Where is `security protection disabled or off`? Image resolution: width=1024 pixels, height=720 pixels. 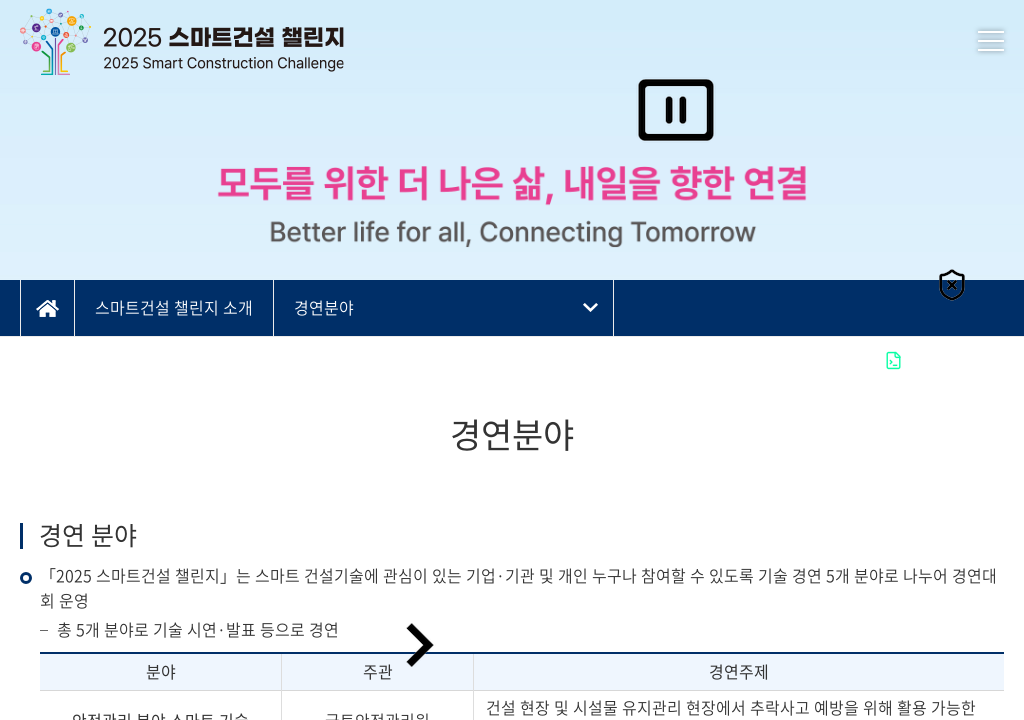
security protection disabled or off is located at coordinates (952, 285).